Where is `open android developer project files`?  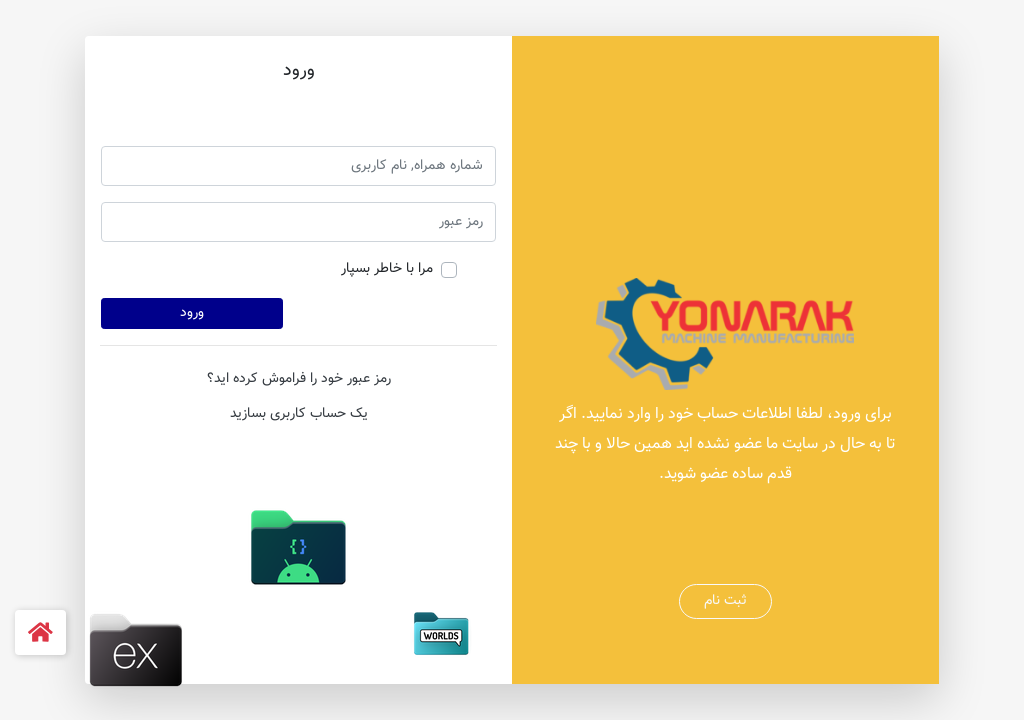
open android developer project files is located at coordinates (298, 550).